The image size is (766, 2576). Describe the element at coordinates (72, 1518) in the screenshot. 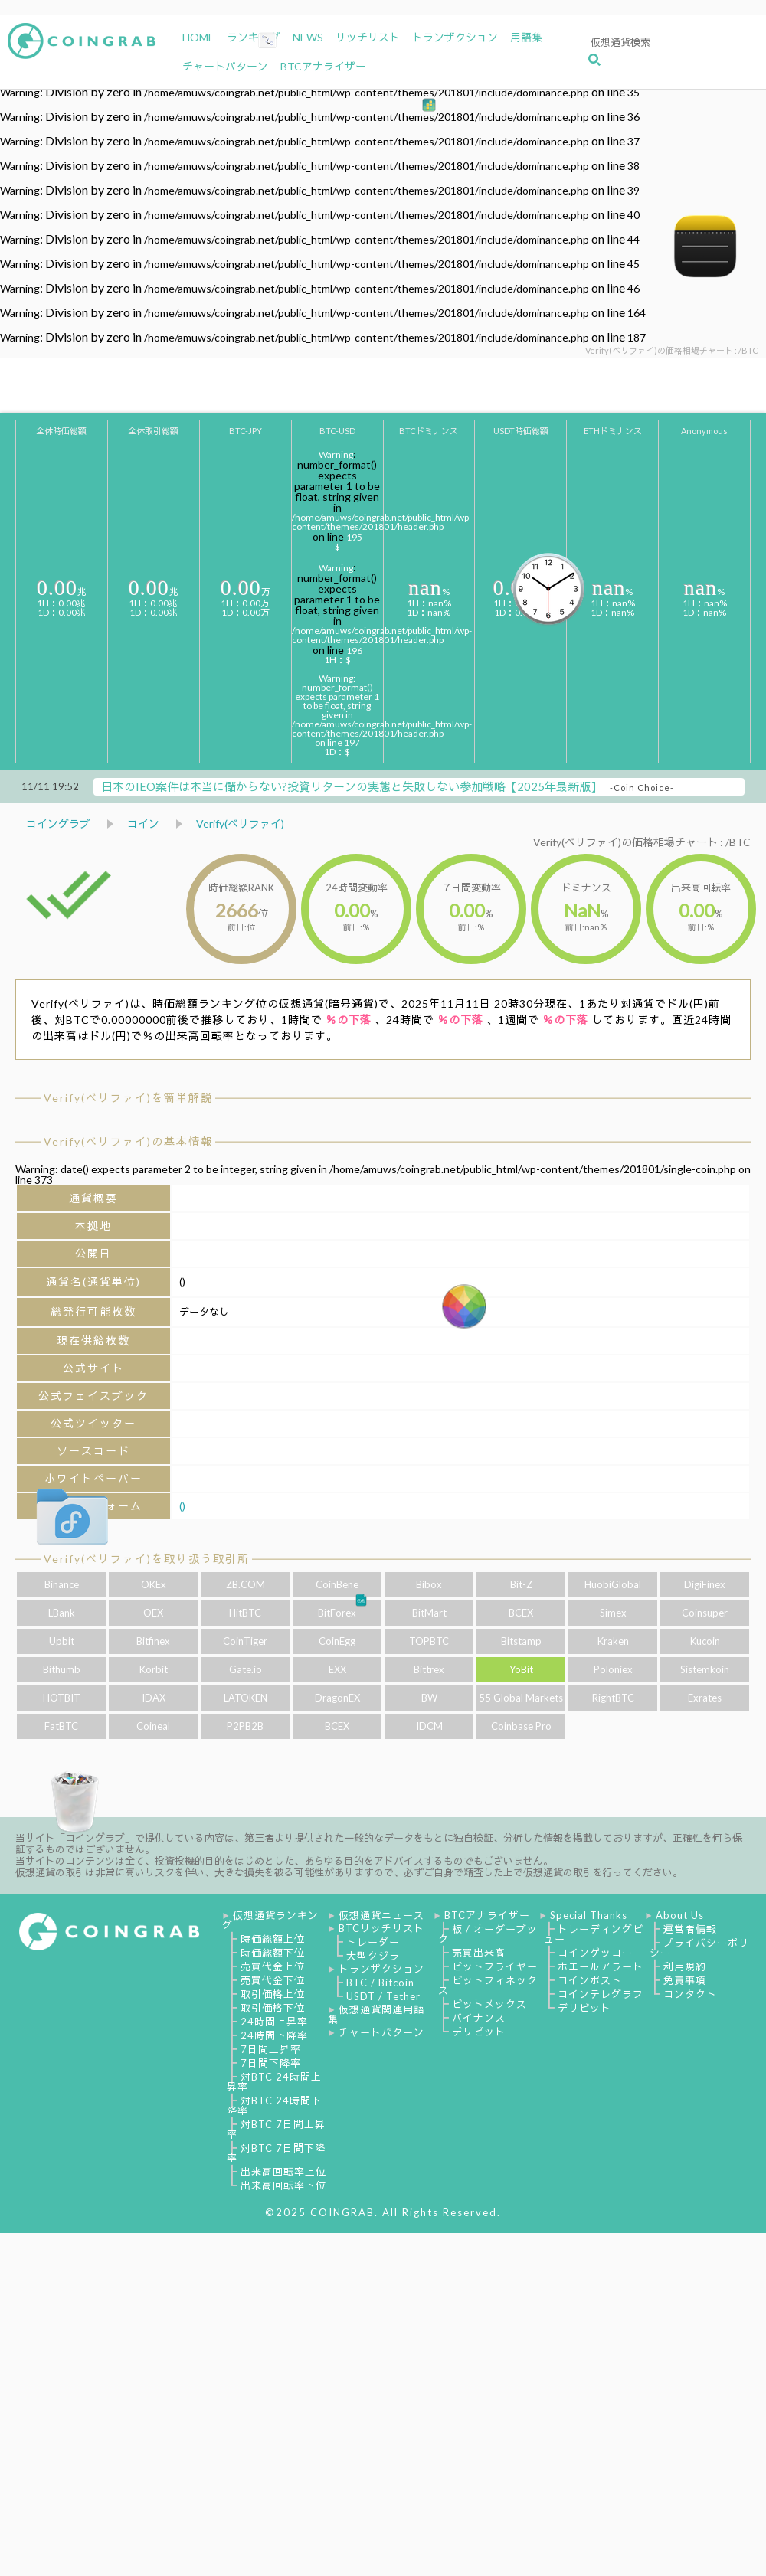

I see `folder containing fedora linux system files` at that location.